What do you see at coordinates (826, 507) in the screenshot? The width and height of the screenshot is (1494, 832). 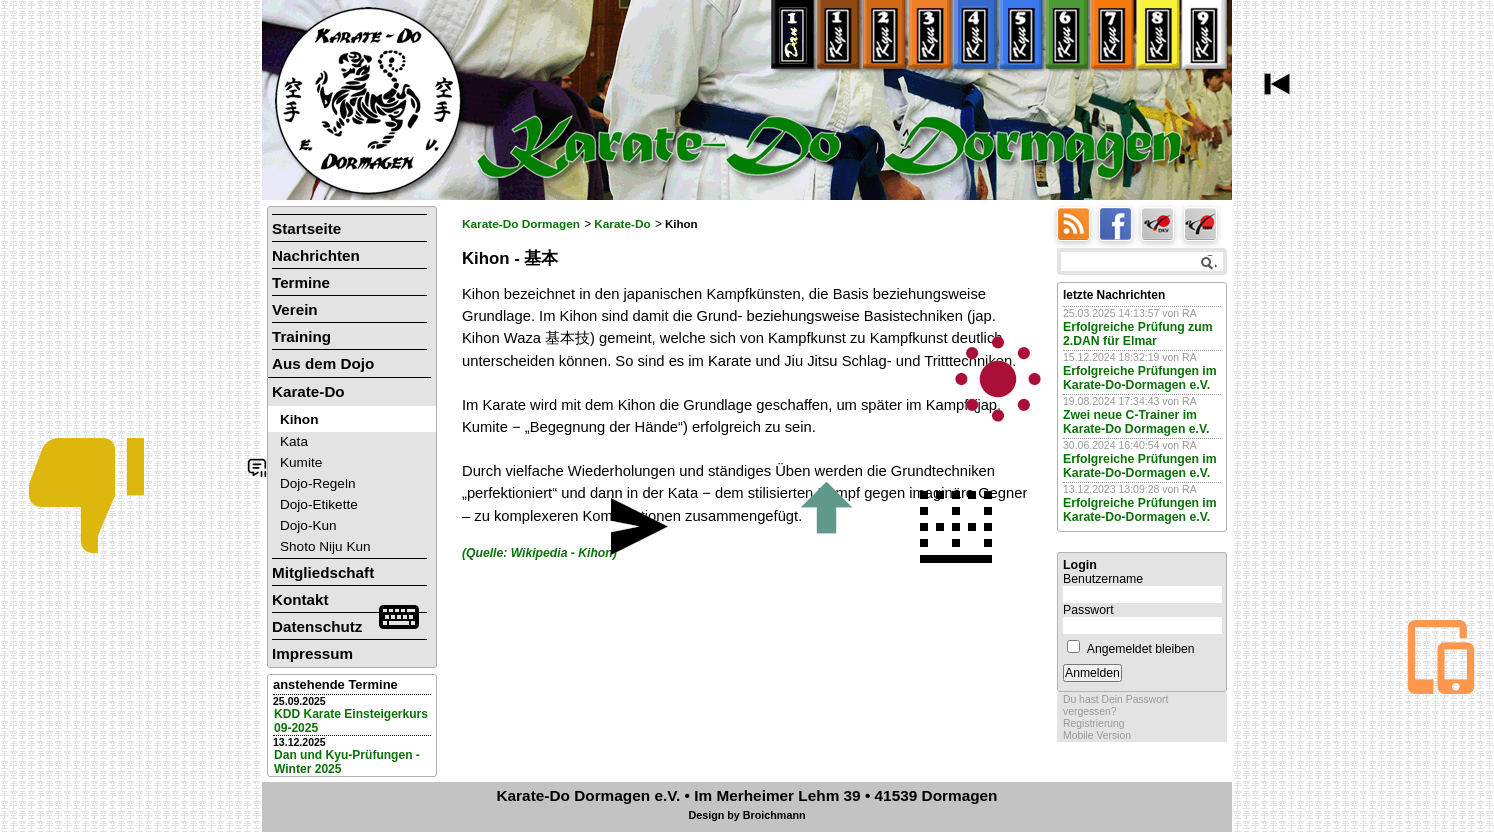 I see `scroll to top of page` at bounding box center [826, 507].